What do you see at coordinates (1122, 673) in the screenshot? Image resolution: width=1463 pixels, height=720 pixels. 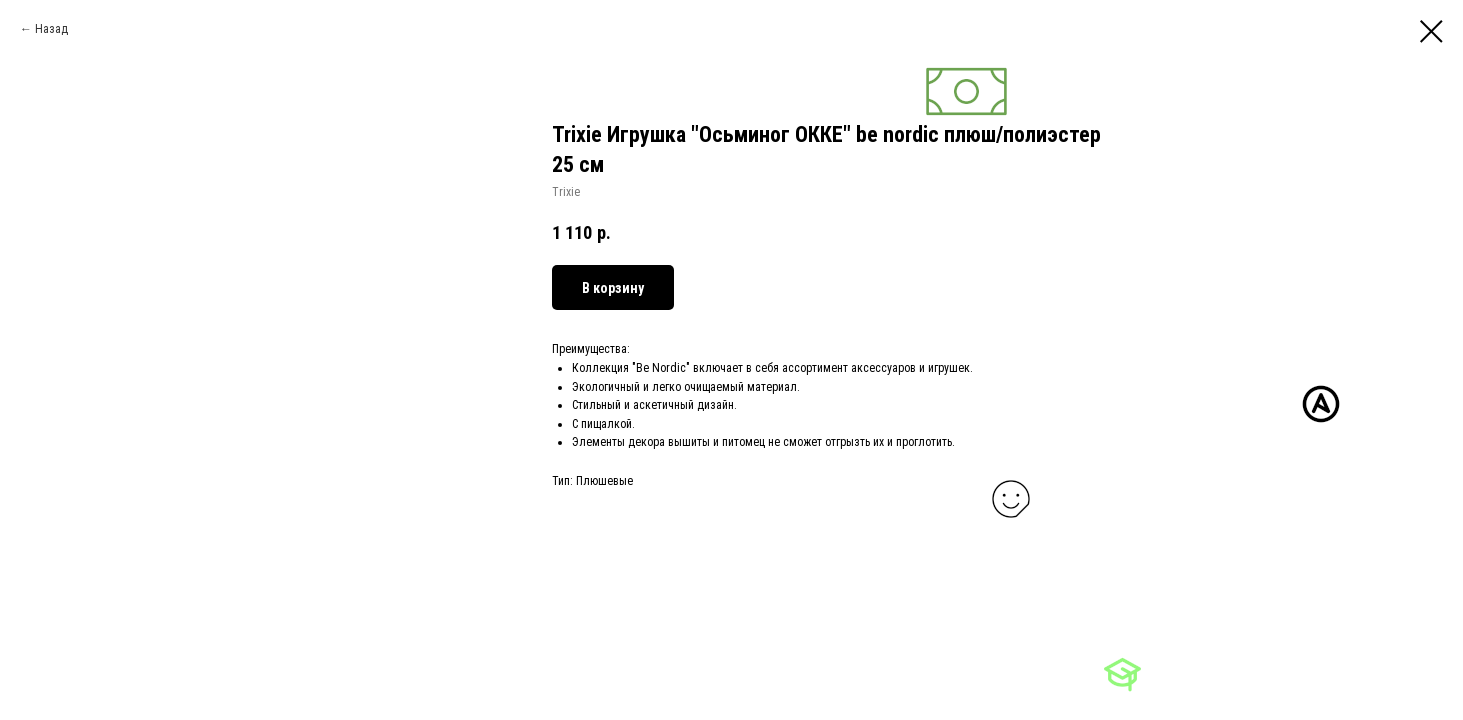 I see `access education or learning resources` at bounding box center [1122, 673].